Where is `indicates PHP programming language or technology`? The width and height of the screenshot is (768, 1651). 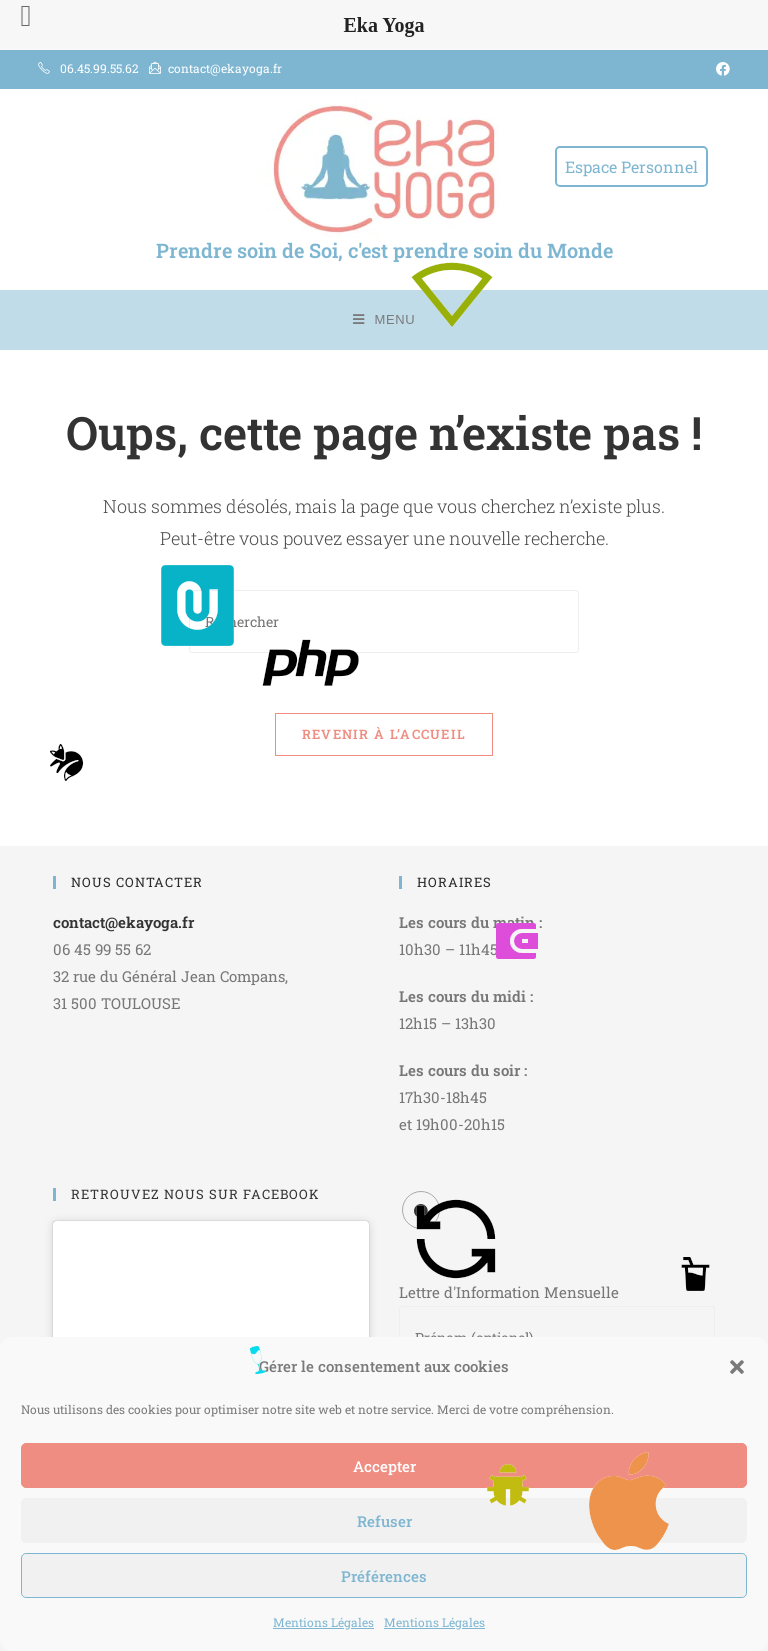
indicates PHP programming language or technology is located at coordinates (310, 665).